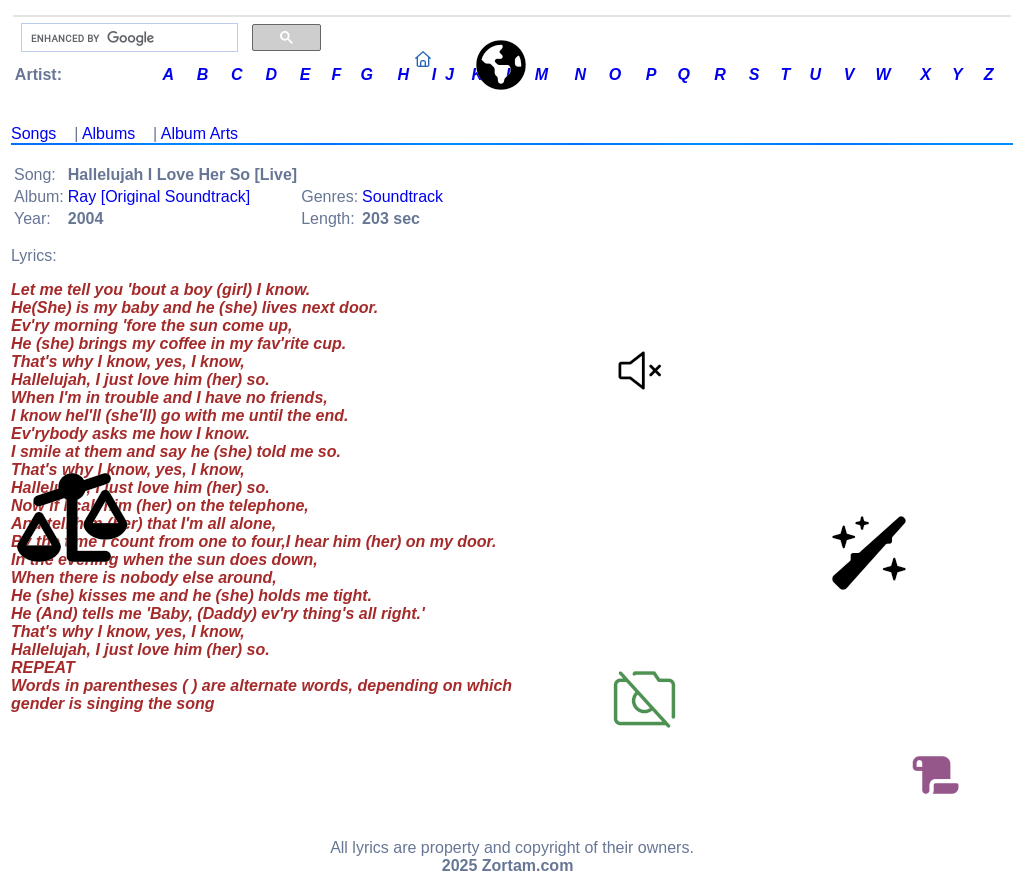 The width and height of the screenshot is (1024, 886). What do you see at coordinates (501, 65) in the screenshot?
I see `switch to global or worldwide view` at bounding box center [501, 65].